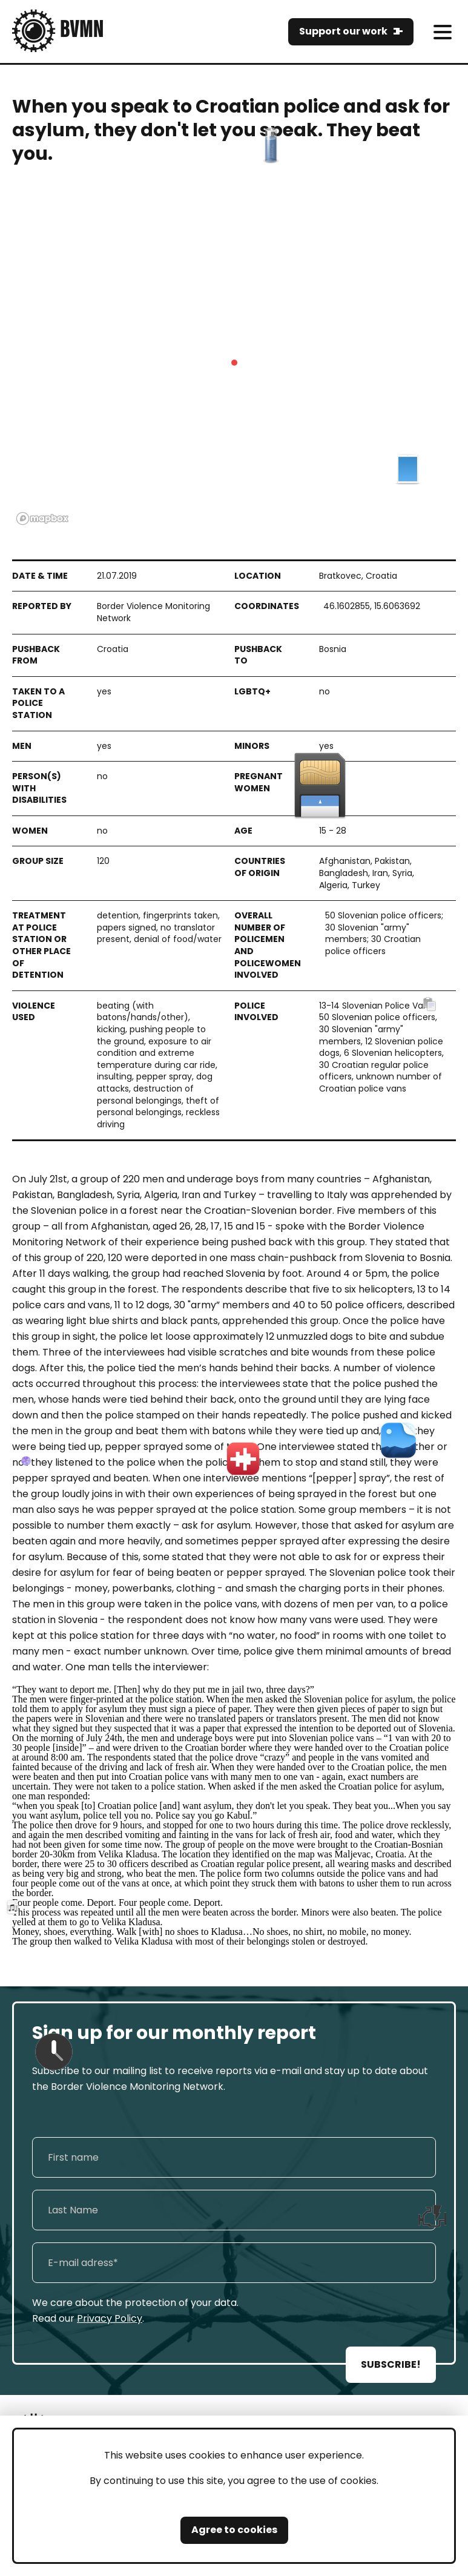  What do you see at coordinates (320, 786) in the screenshot?
I see `smartmedia memory card storage device` at bounding box center [320, 786].